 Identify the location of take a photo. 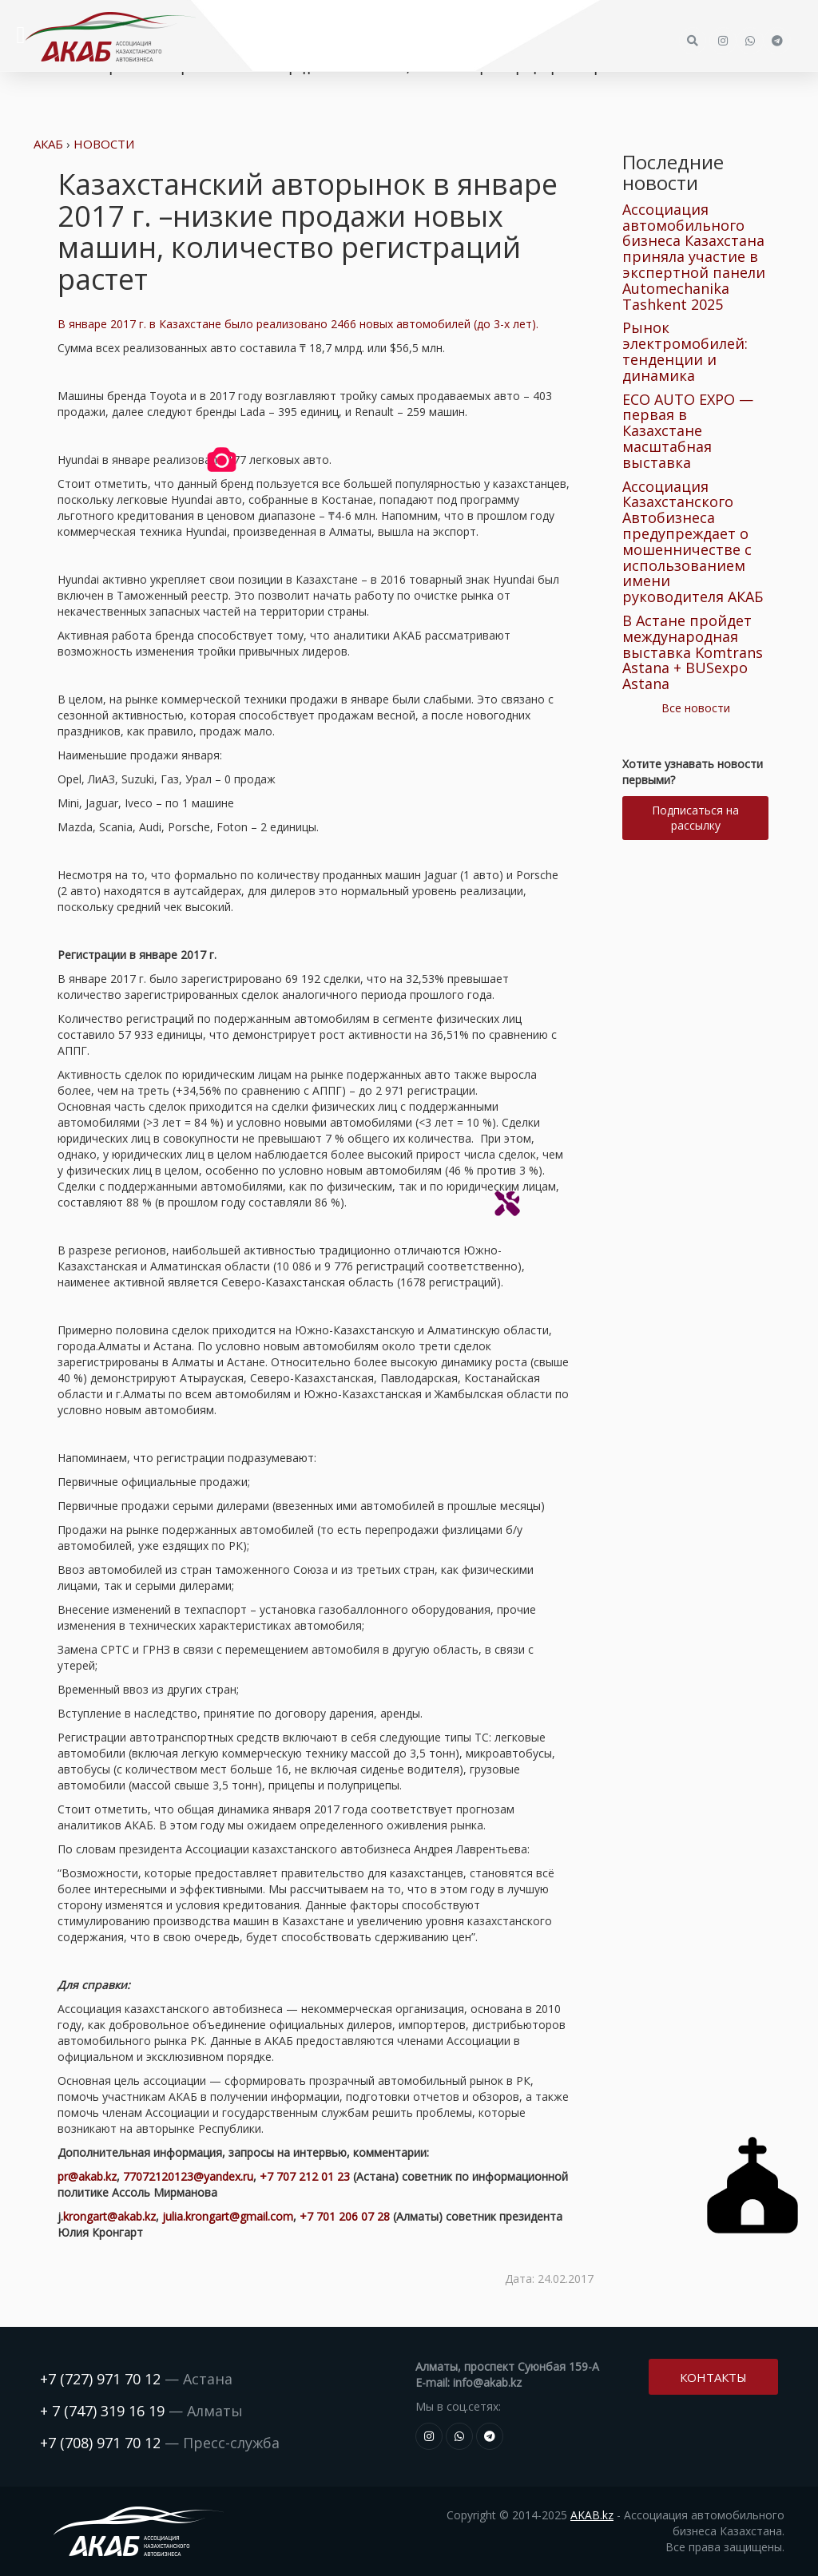
(221, 459).